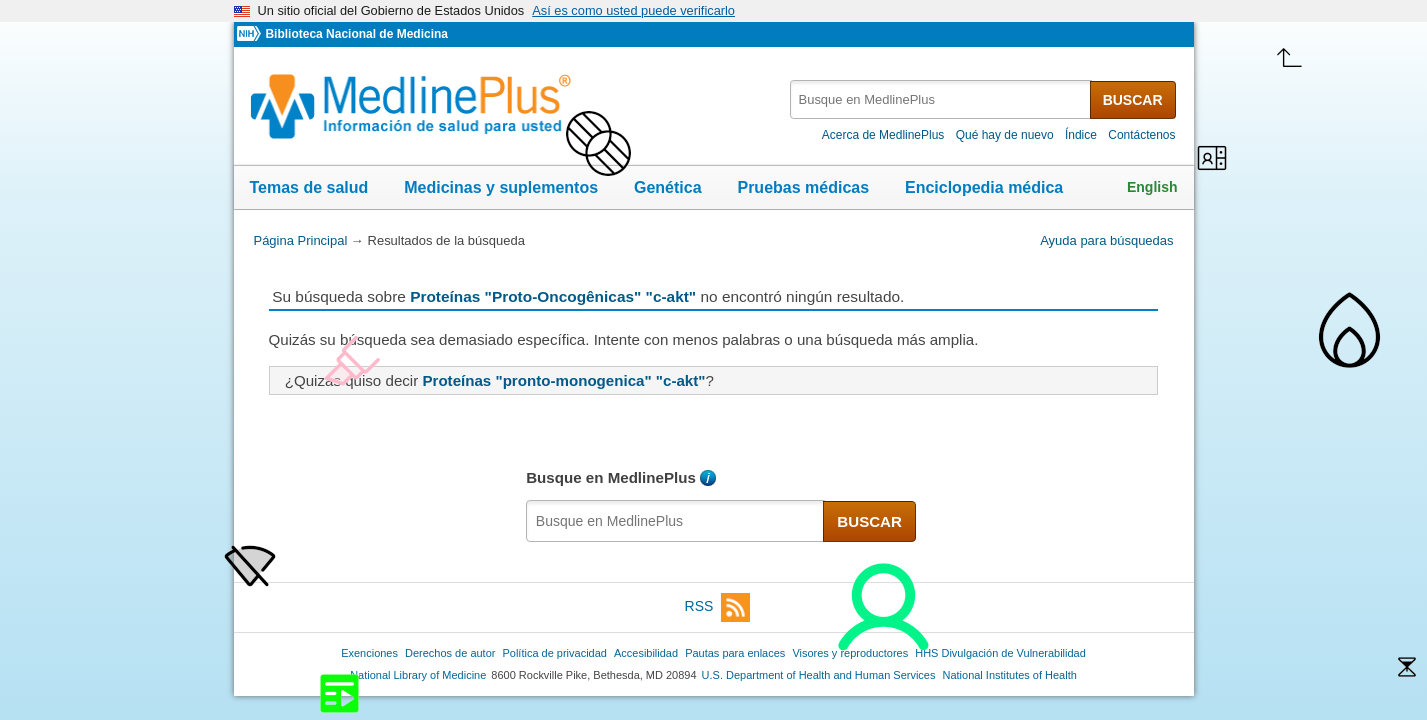 This screenshot has width=1427, height=720. What do you see at coordinates (1349, 331) in the screenshot?
I see `indicates trending or popular content` at bounding box center [1349, 331].